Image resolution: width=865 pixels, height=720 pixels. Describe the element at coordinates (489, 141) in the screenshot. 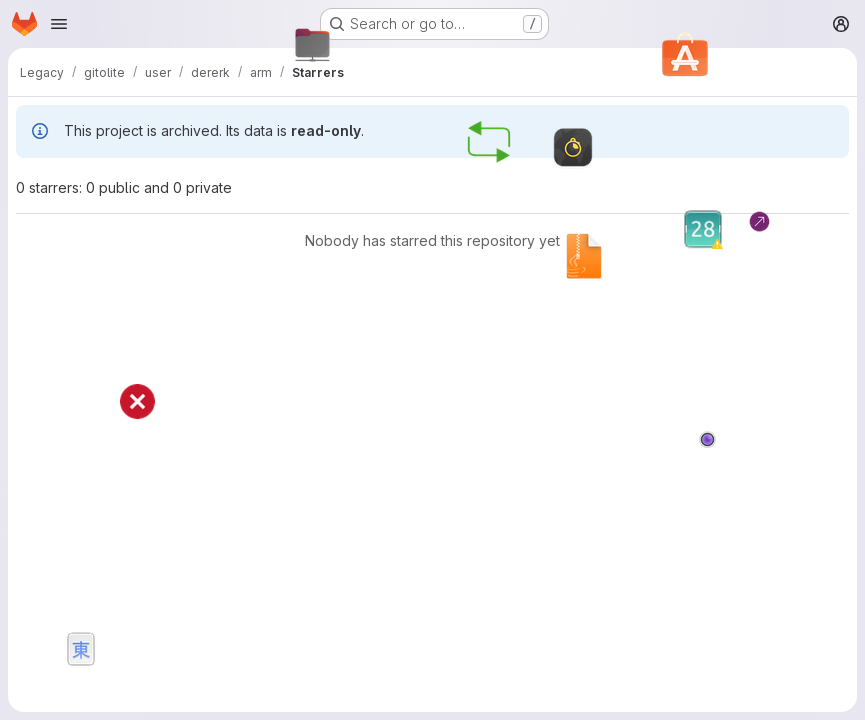

I see `sync incoming and outgoing mail` at that location.